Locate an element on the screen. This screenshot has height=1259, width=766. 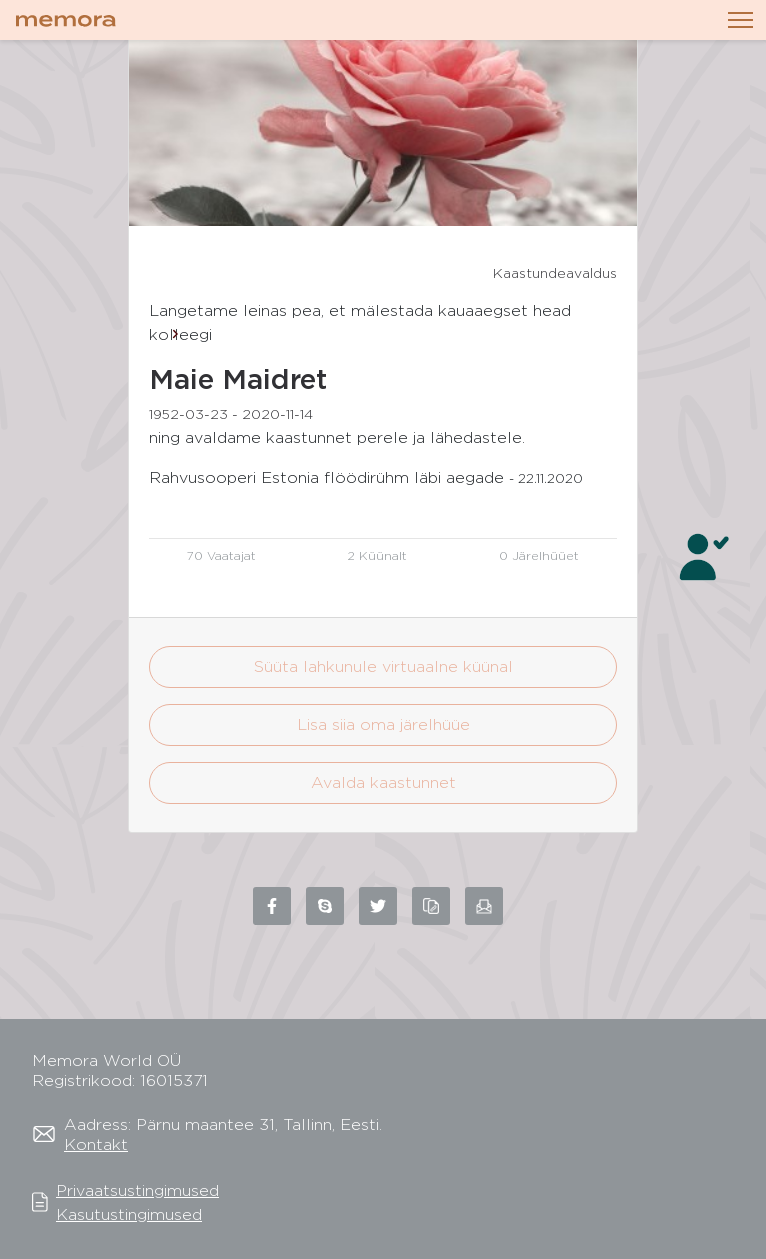
user profile verified or confirmed is located at coordinates (703, 557).